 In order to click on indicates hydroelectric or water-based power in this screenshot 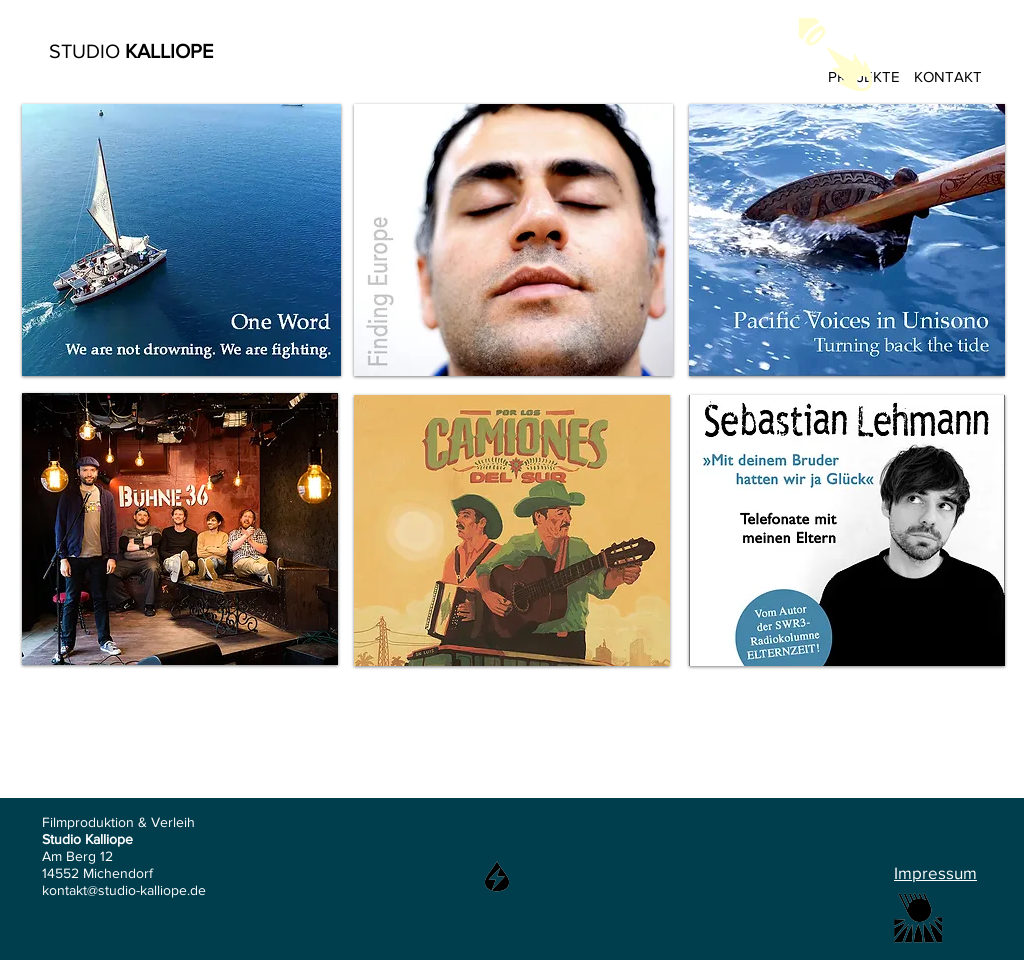, I will do `click(497, 876)`.